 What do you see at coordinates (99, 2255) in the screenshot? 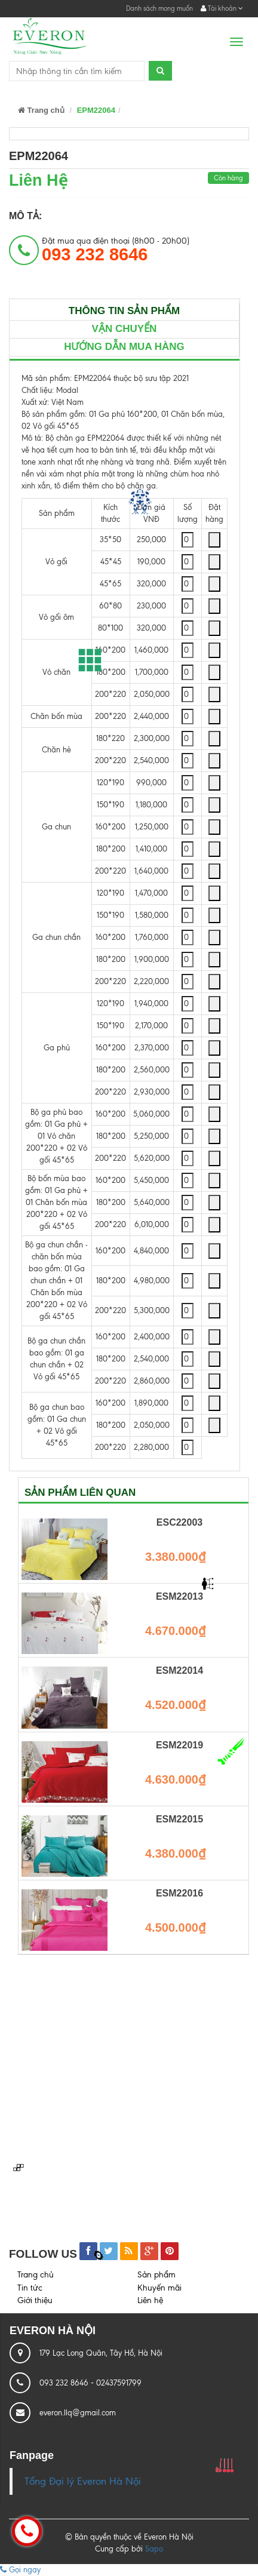
I see `craft or upgrade saw-type weapons` at bounding box center [99, 2255].